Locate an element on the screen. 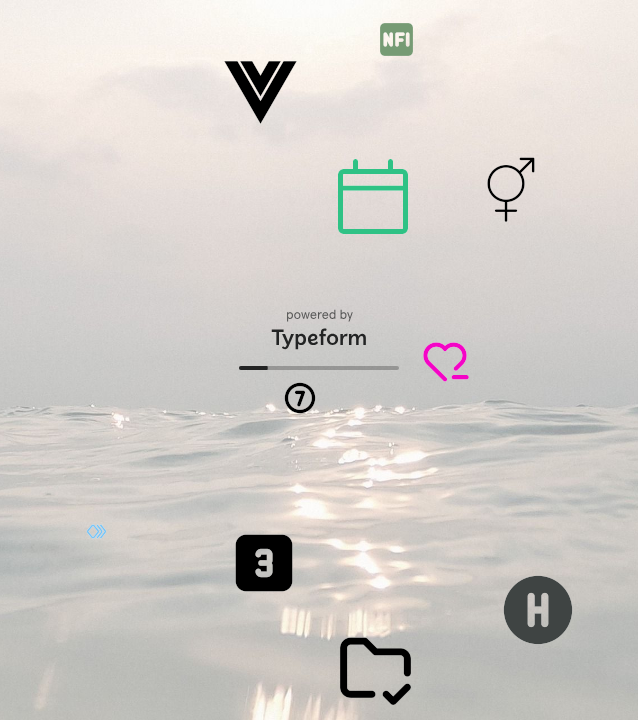 The width and height of the screenshot is (638, 720). find nearby hospitals or medical facilities is located at coordinates (538, 610).